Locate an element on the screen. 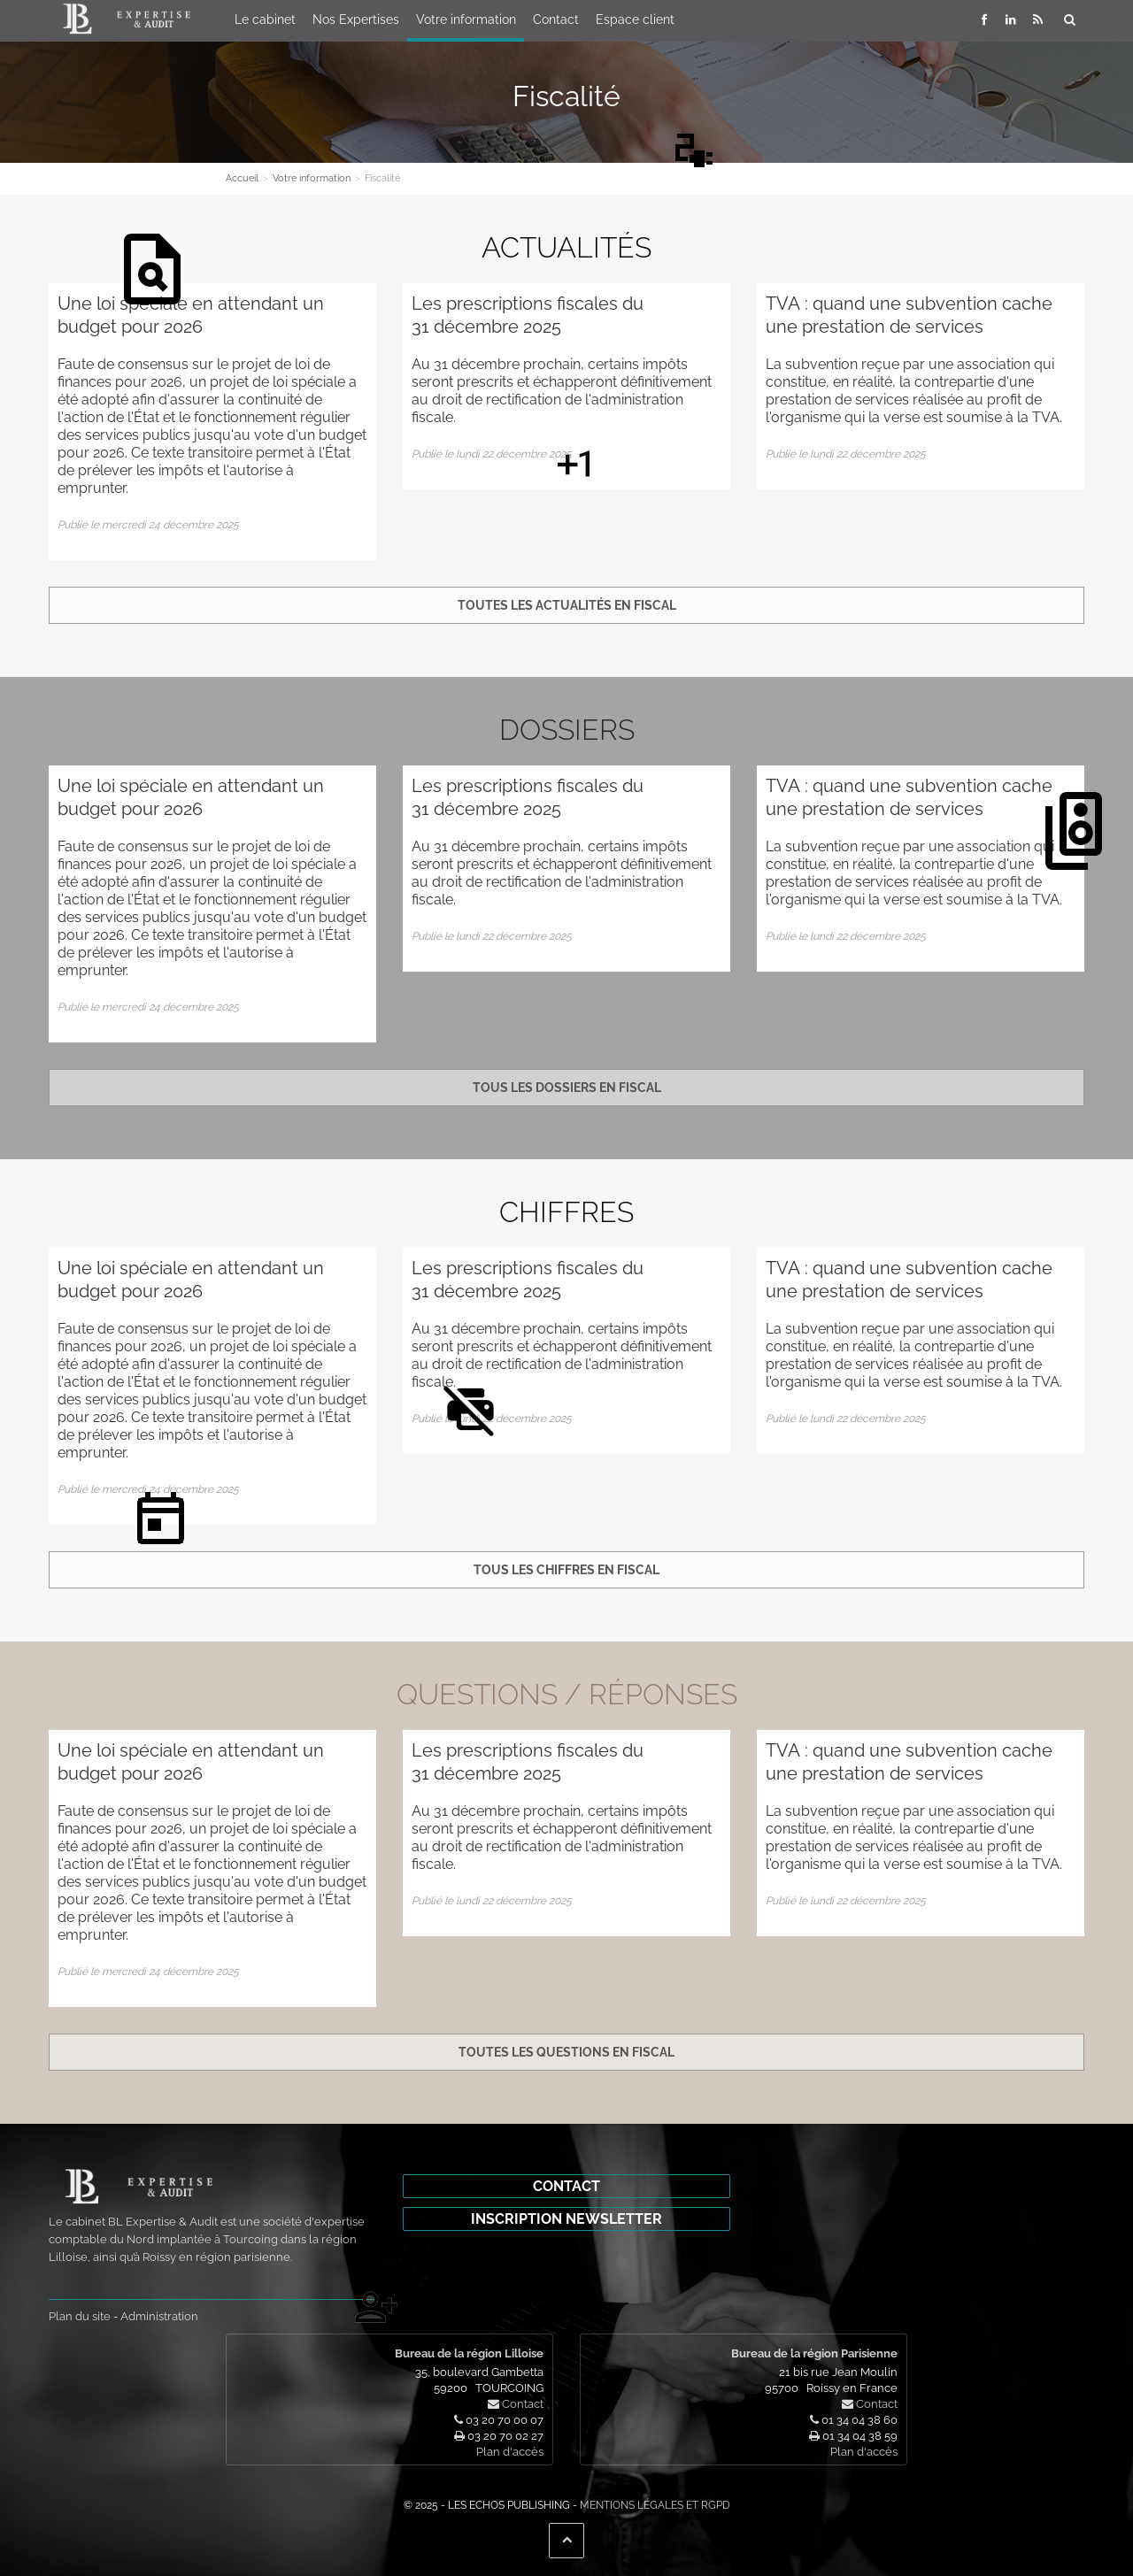 This screenshot has height=2576, width=1133. add a new contact or friend is located at coordinates (376, 2307).